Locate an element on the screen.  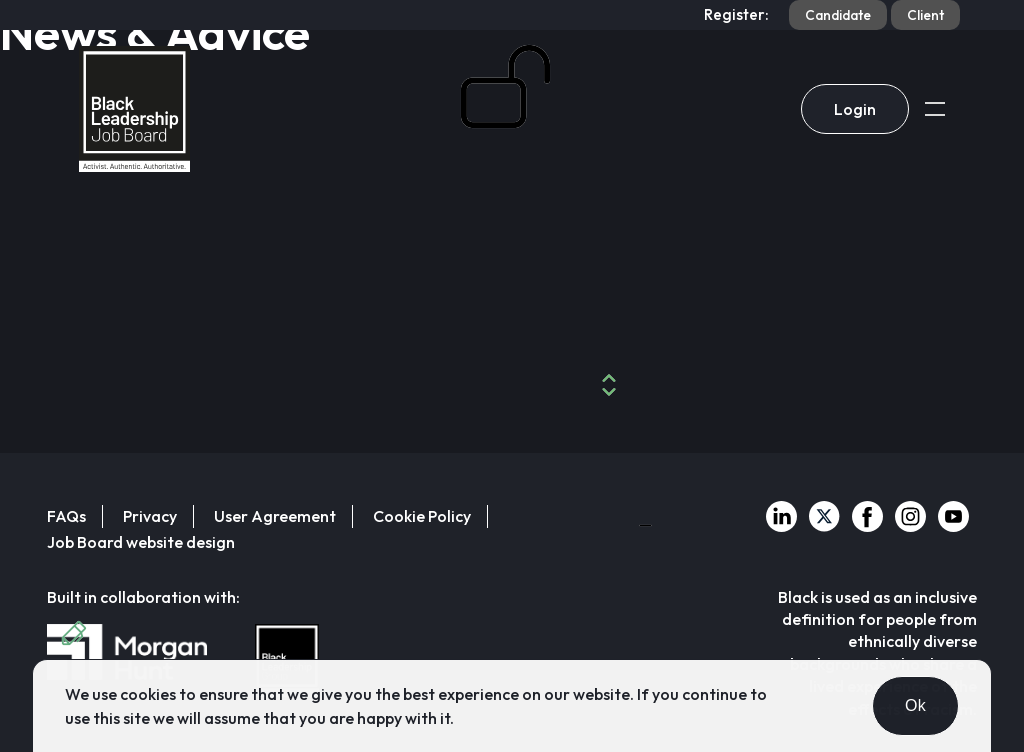
unlocked or unsecured state is located at coordinates (505, 86).